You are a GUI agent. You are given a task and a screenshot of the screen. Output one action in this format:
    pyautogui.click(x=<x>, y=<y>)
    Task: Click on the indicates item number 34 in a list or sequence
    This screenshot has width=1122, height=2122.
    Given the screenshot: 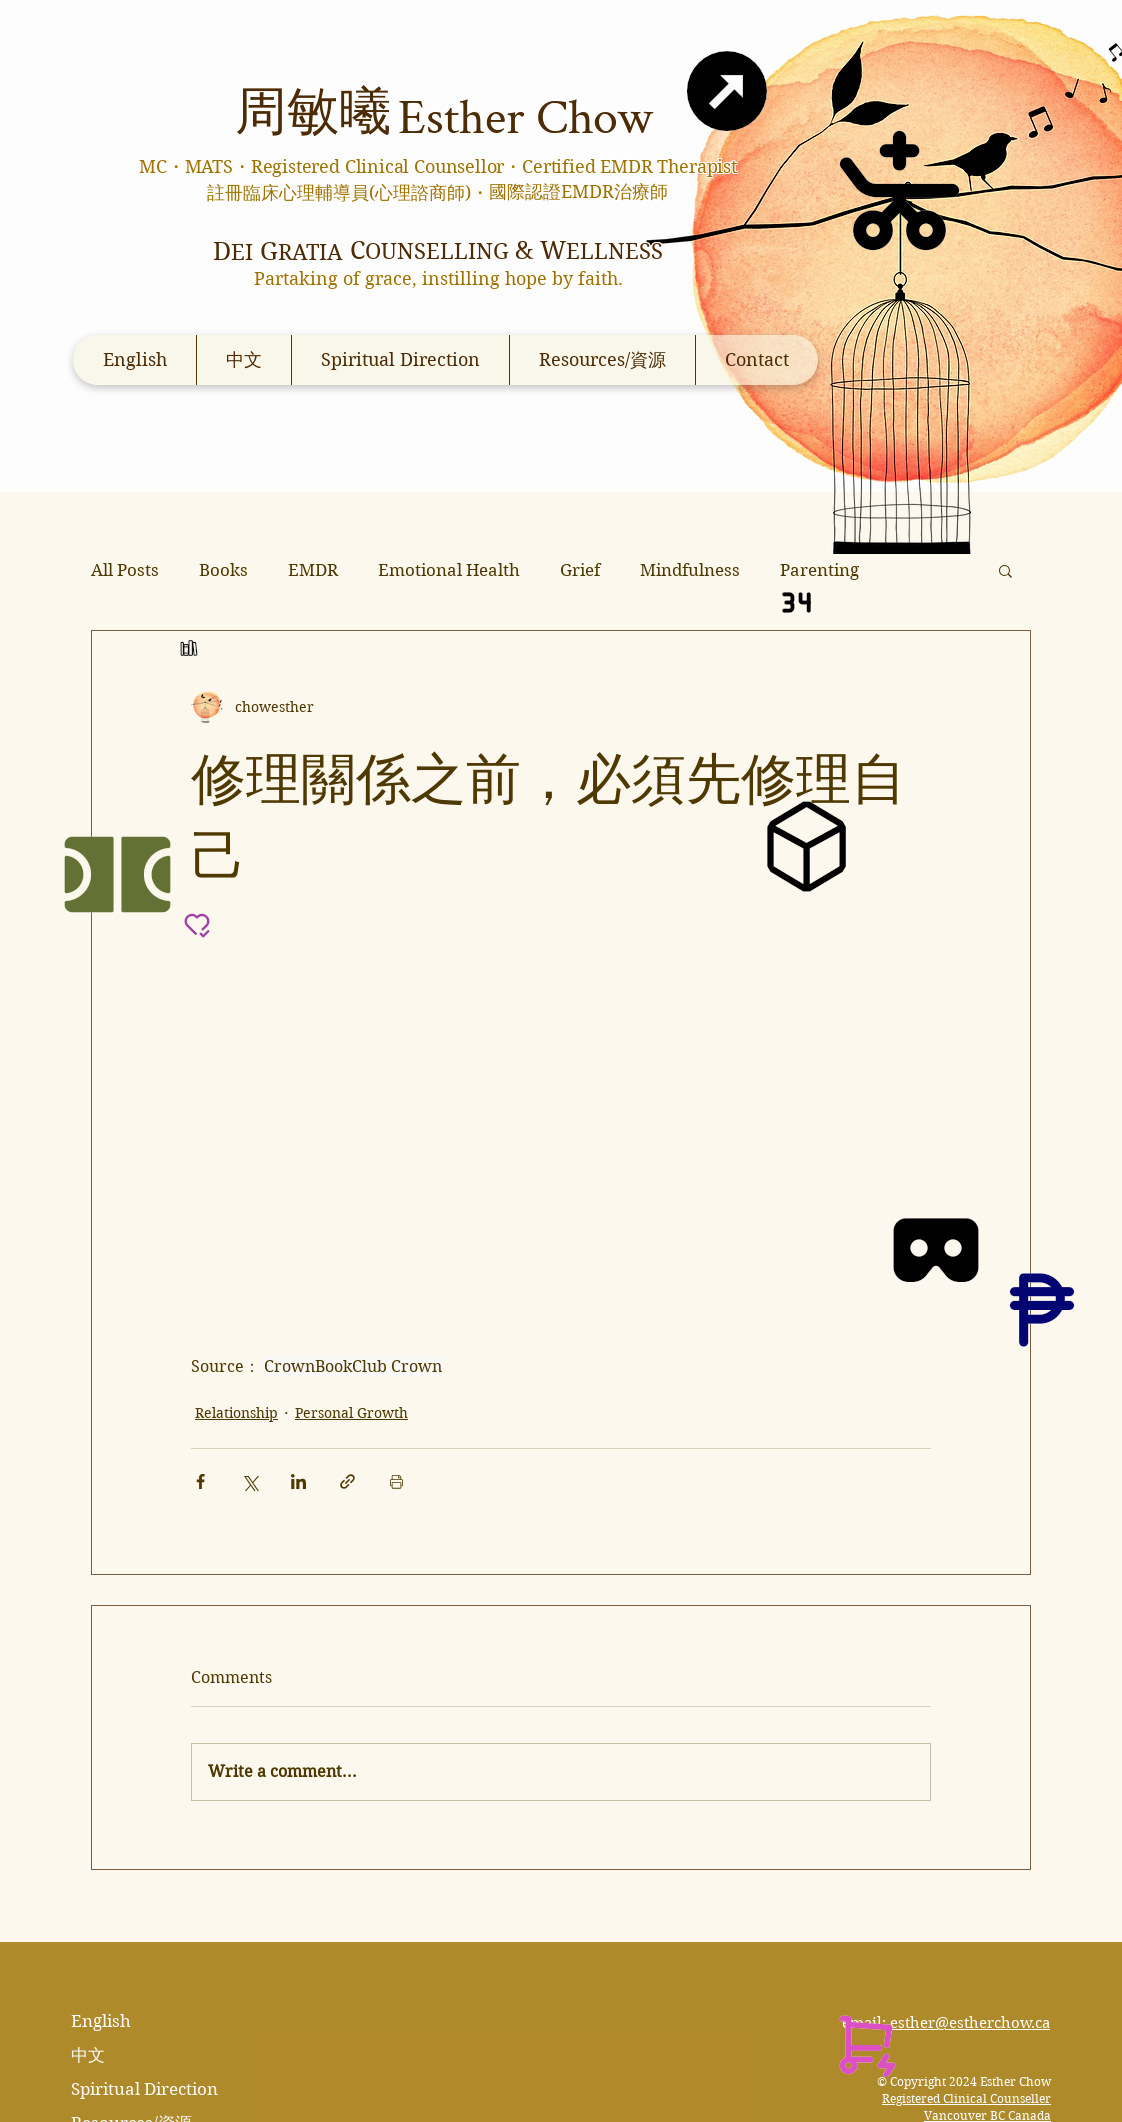 What is the action you would take?
    pyautogui.click(x=796, y=602)
    